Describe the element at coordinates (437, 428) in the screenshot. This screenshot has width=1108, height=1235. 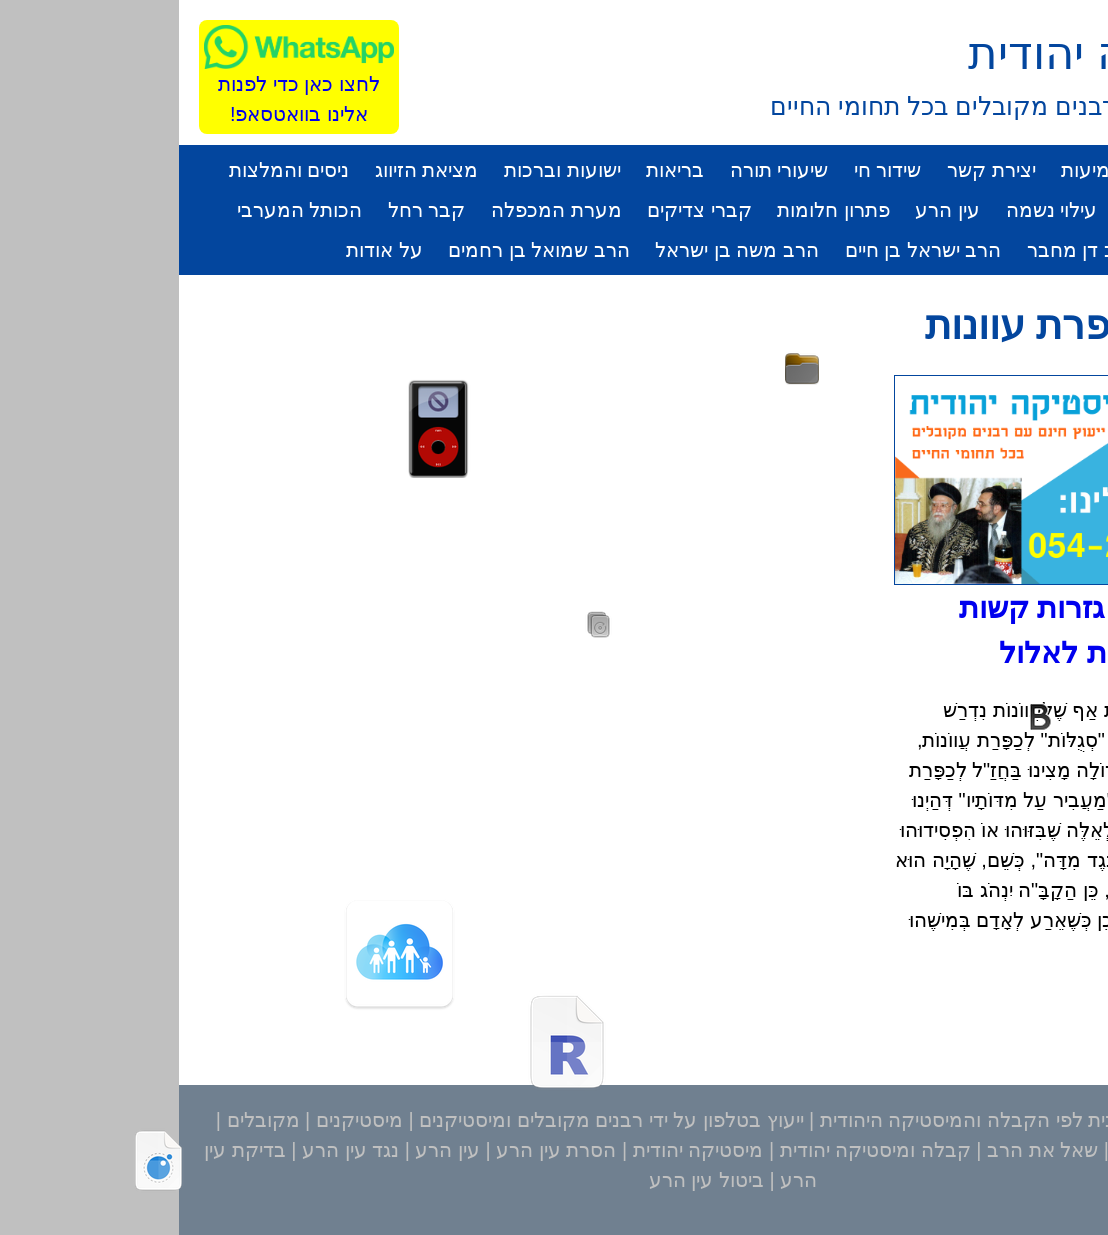
I see `iPod device with sync disabled or unavailable` at that location.